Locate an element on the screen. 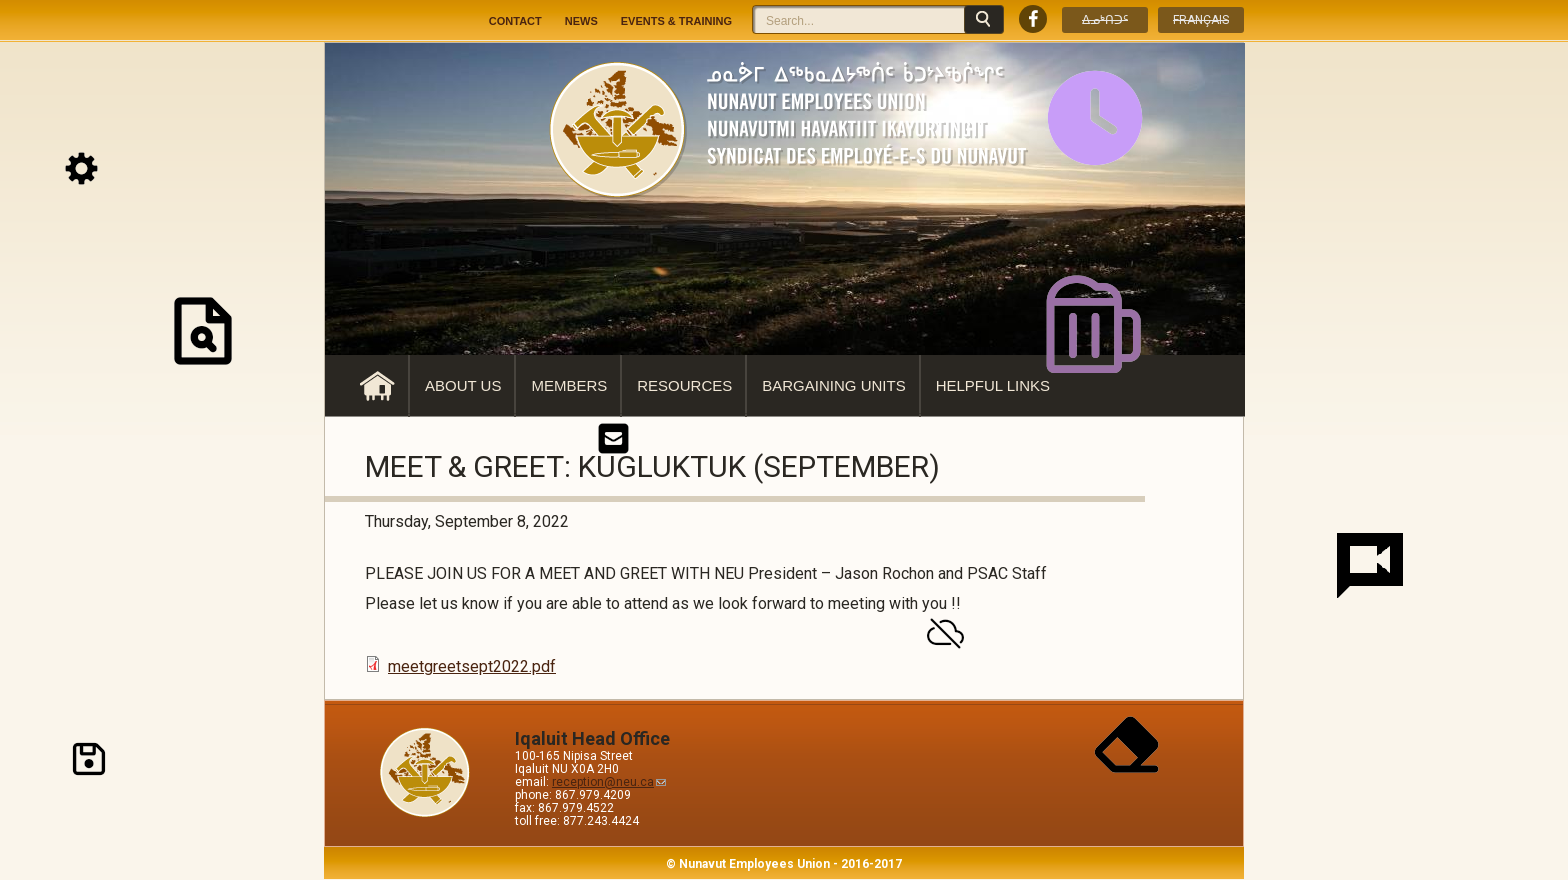 The image size is (1568, 880). save current file or document is located at coordinates (89, 759).